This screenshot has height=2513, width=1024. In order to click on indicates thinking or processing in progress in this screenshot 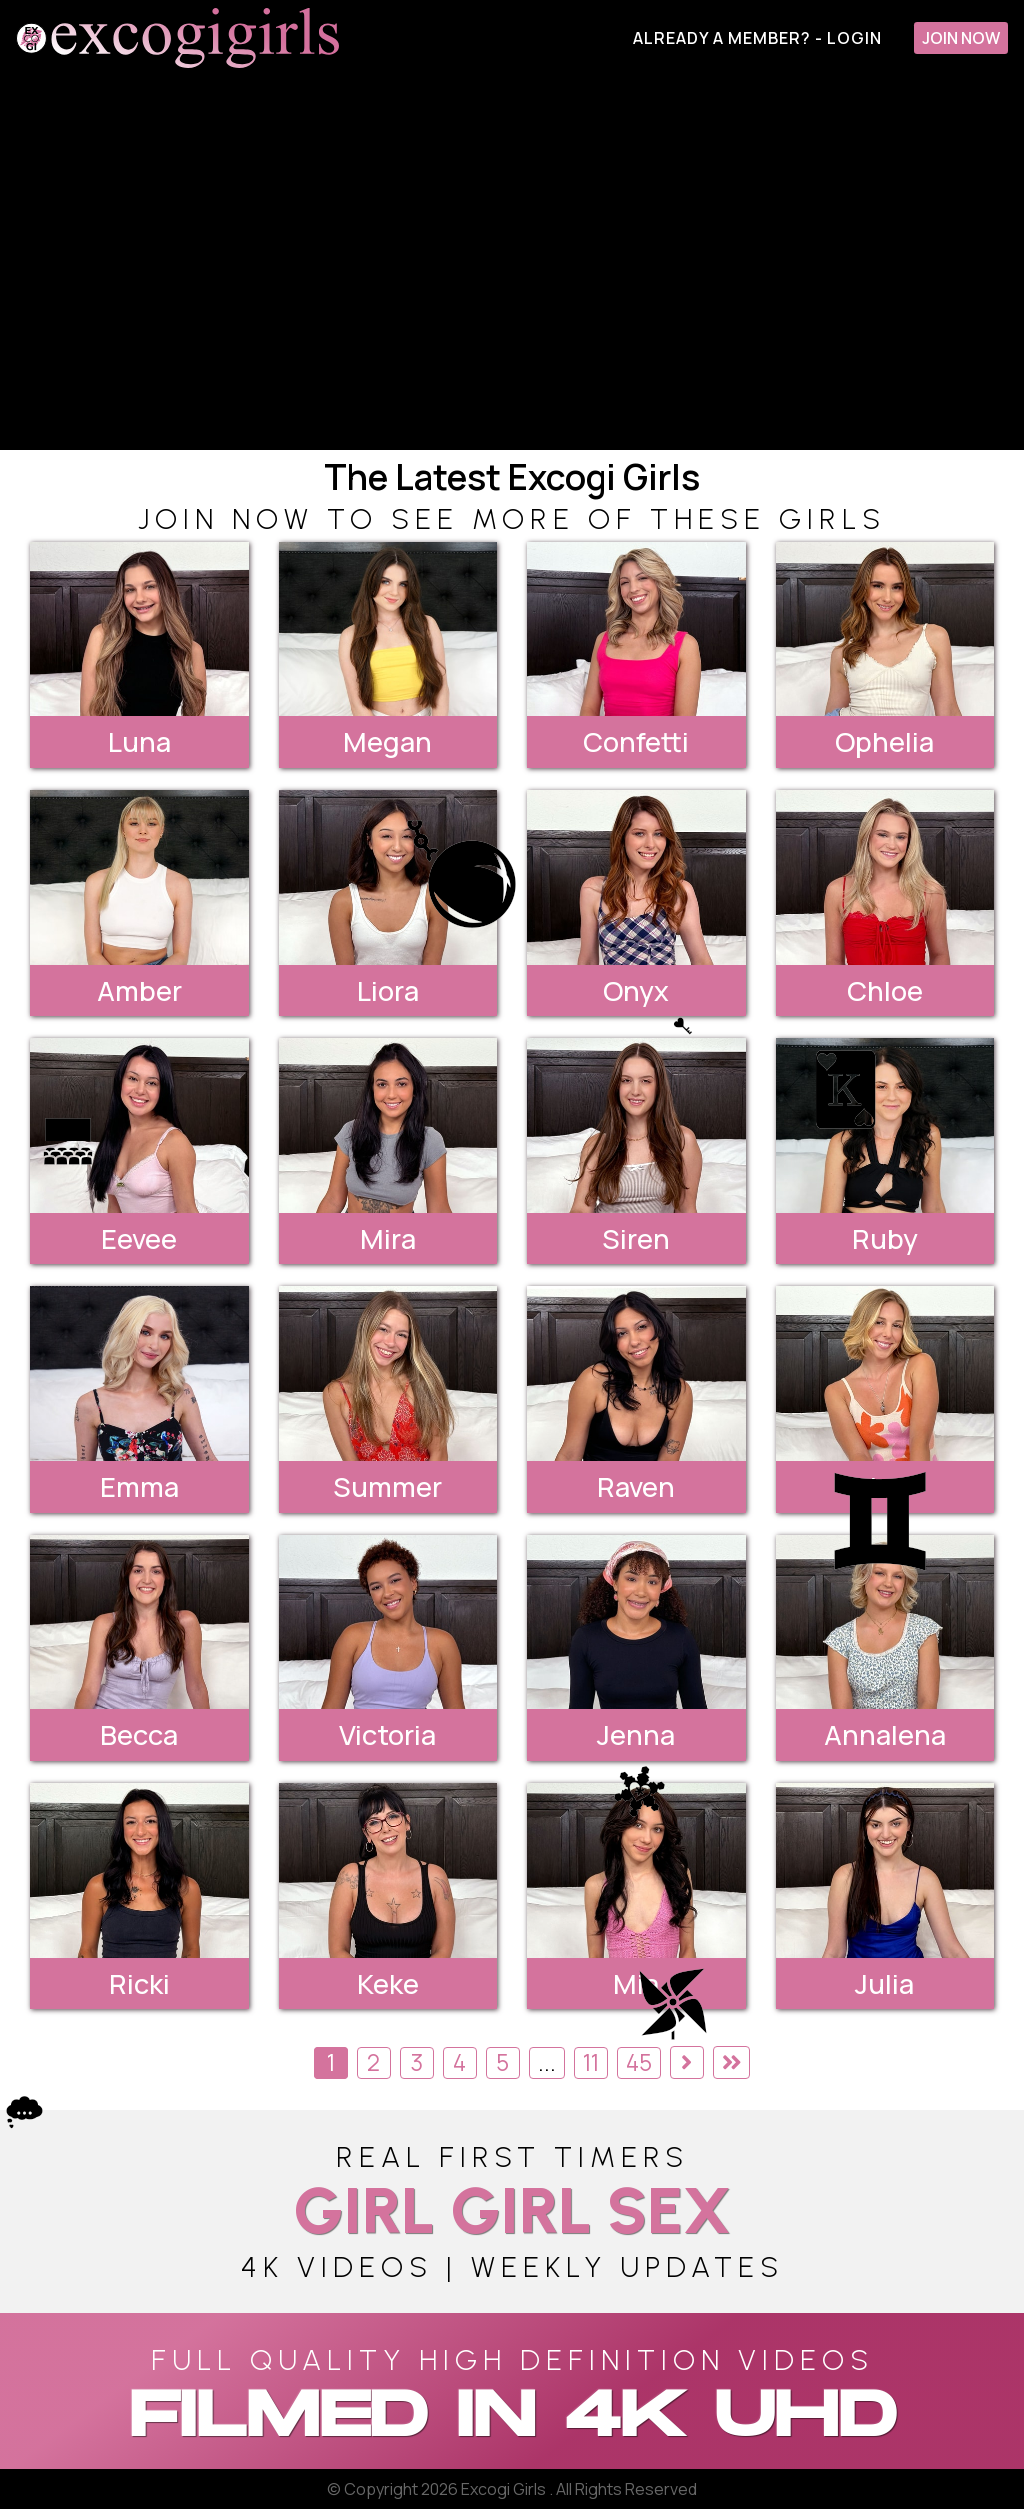, I will do `click(24, 2111)`.